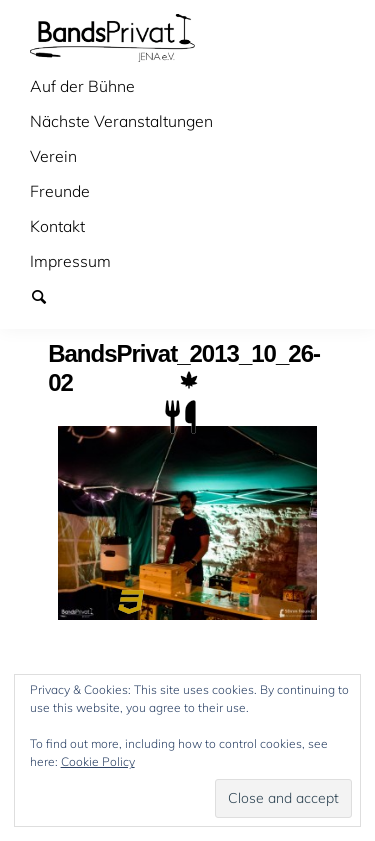 The height and width of the screenshot is (841, 375). I want to click on access food and dining options, so click(181, 417).